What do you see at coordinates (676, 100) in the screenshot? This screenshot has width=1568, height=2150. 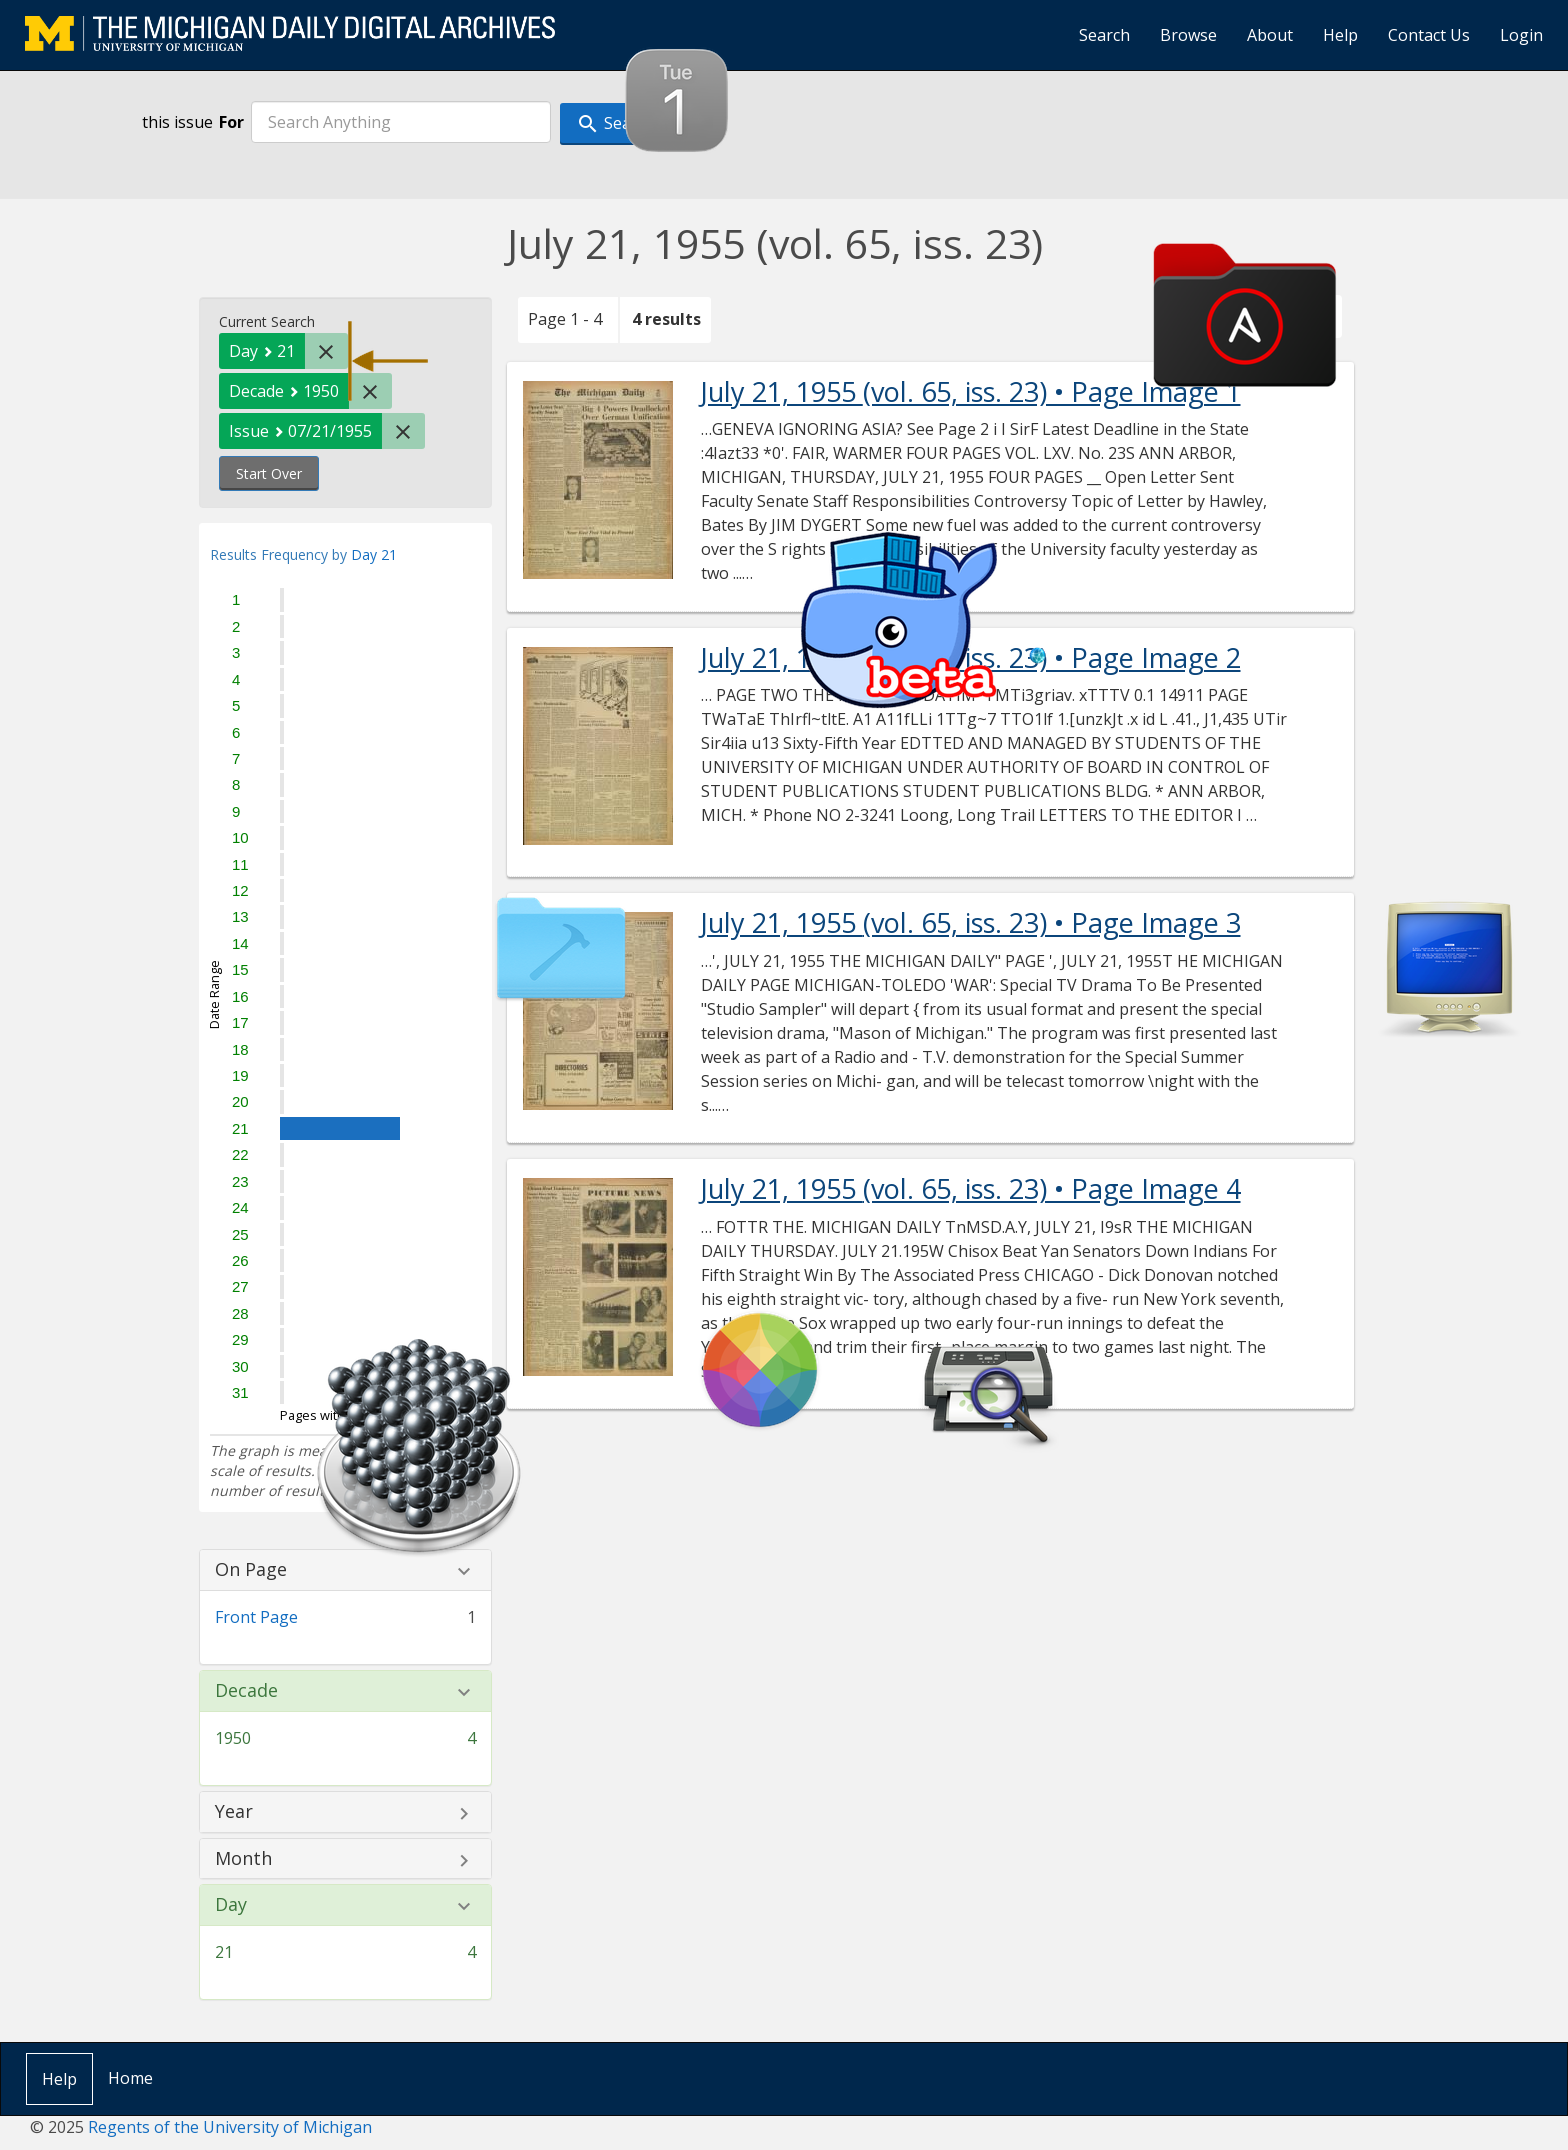 I see `open the calendar app` at bounding box center [676, 100].